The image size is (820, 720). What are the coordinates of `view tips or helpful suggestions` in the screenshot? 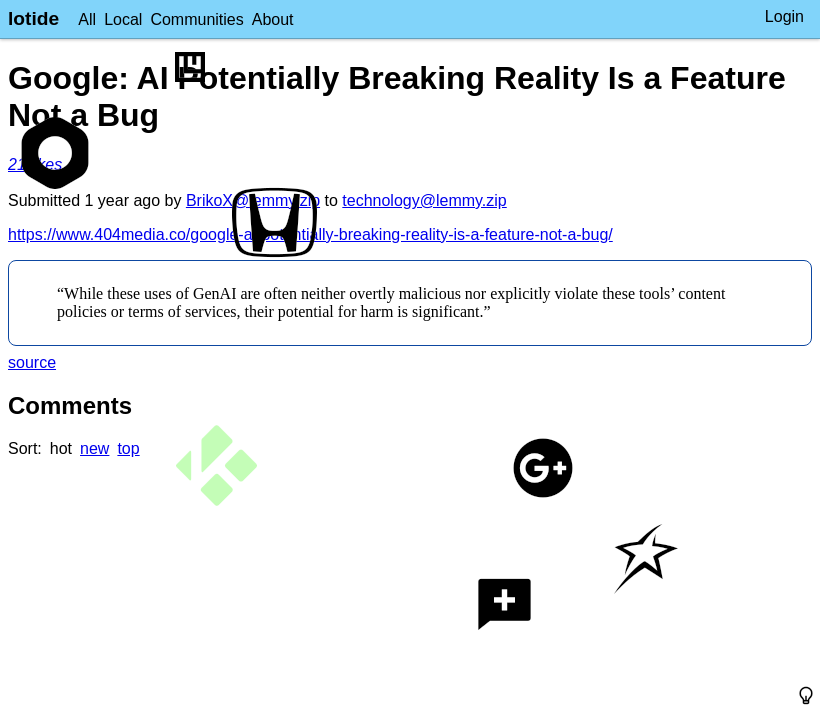 It's located at (806, 695).